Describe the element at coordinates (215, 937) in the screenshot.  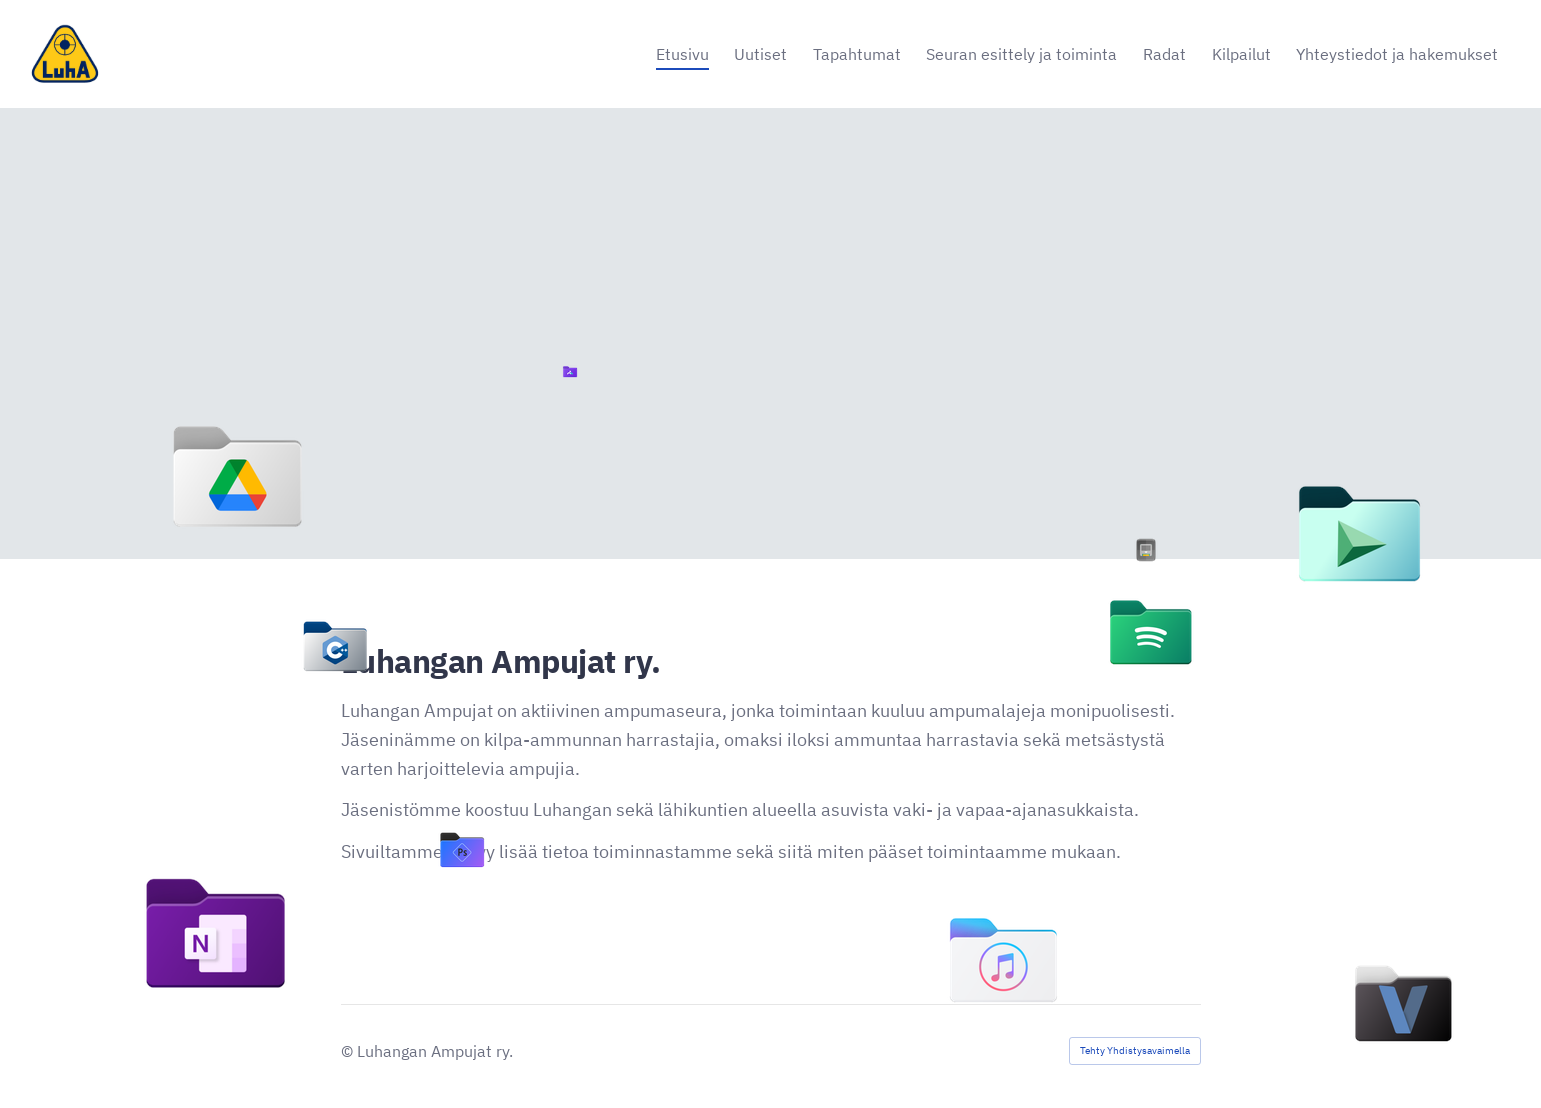
I see `open folder containing Microsoft OneNote files` at that location.